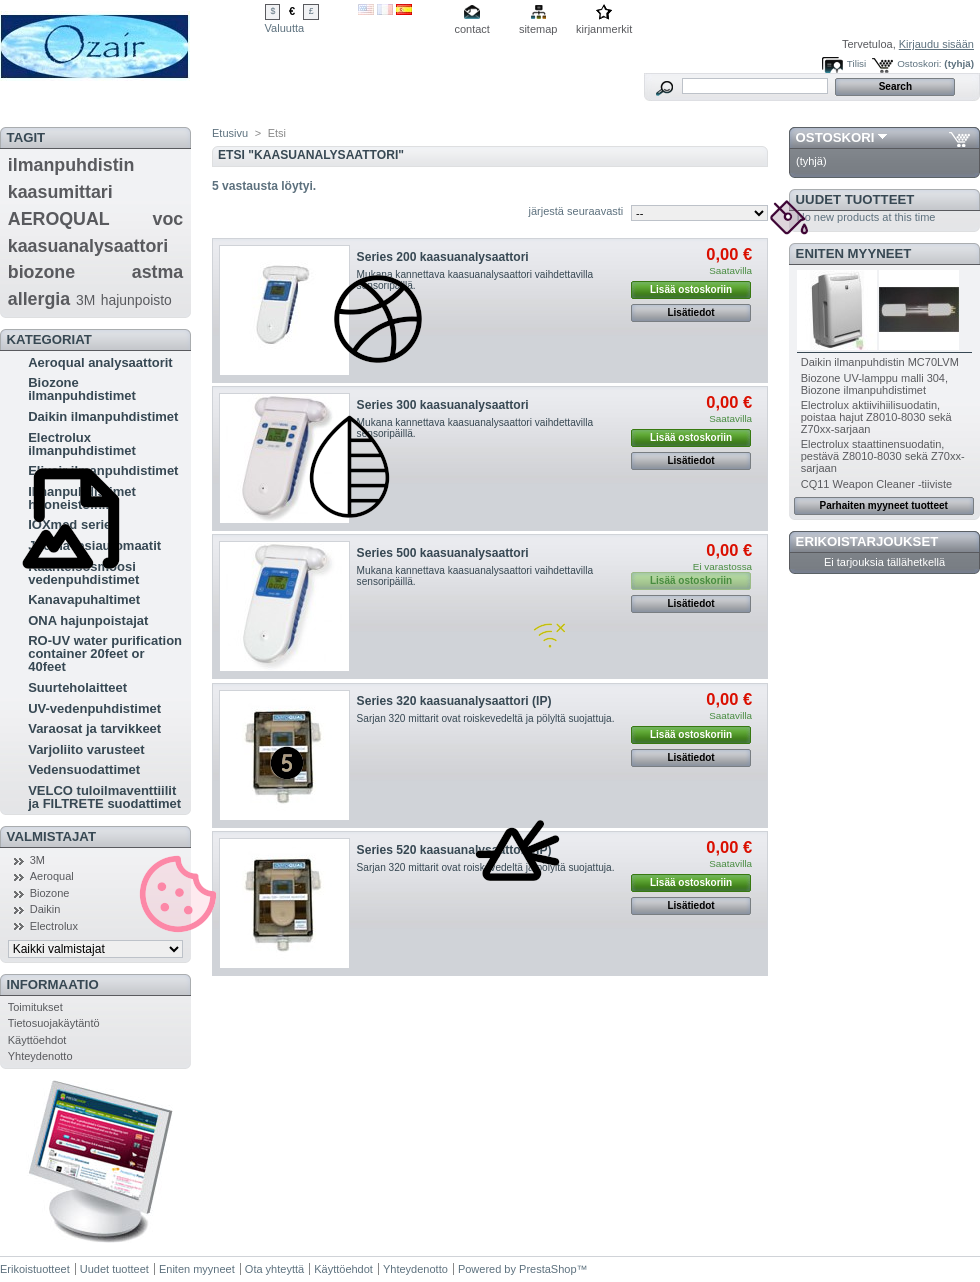 This screenshot has width=980, height=1282. What do you see at coordinates (76, 518) in the screenshot?
I see `view image file` at bounding box center [76, 518].